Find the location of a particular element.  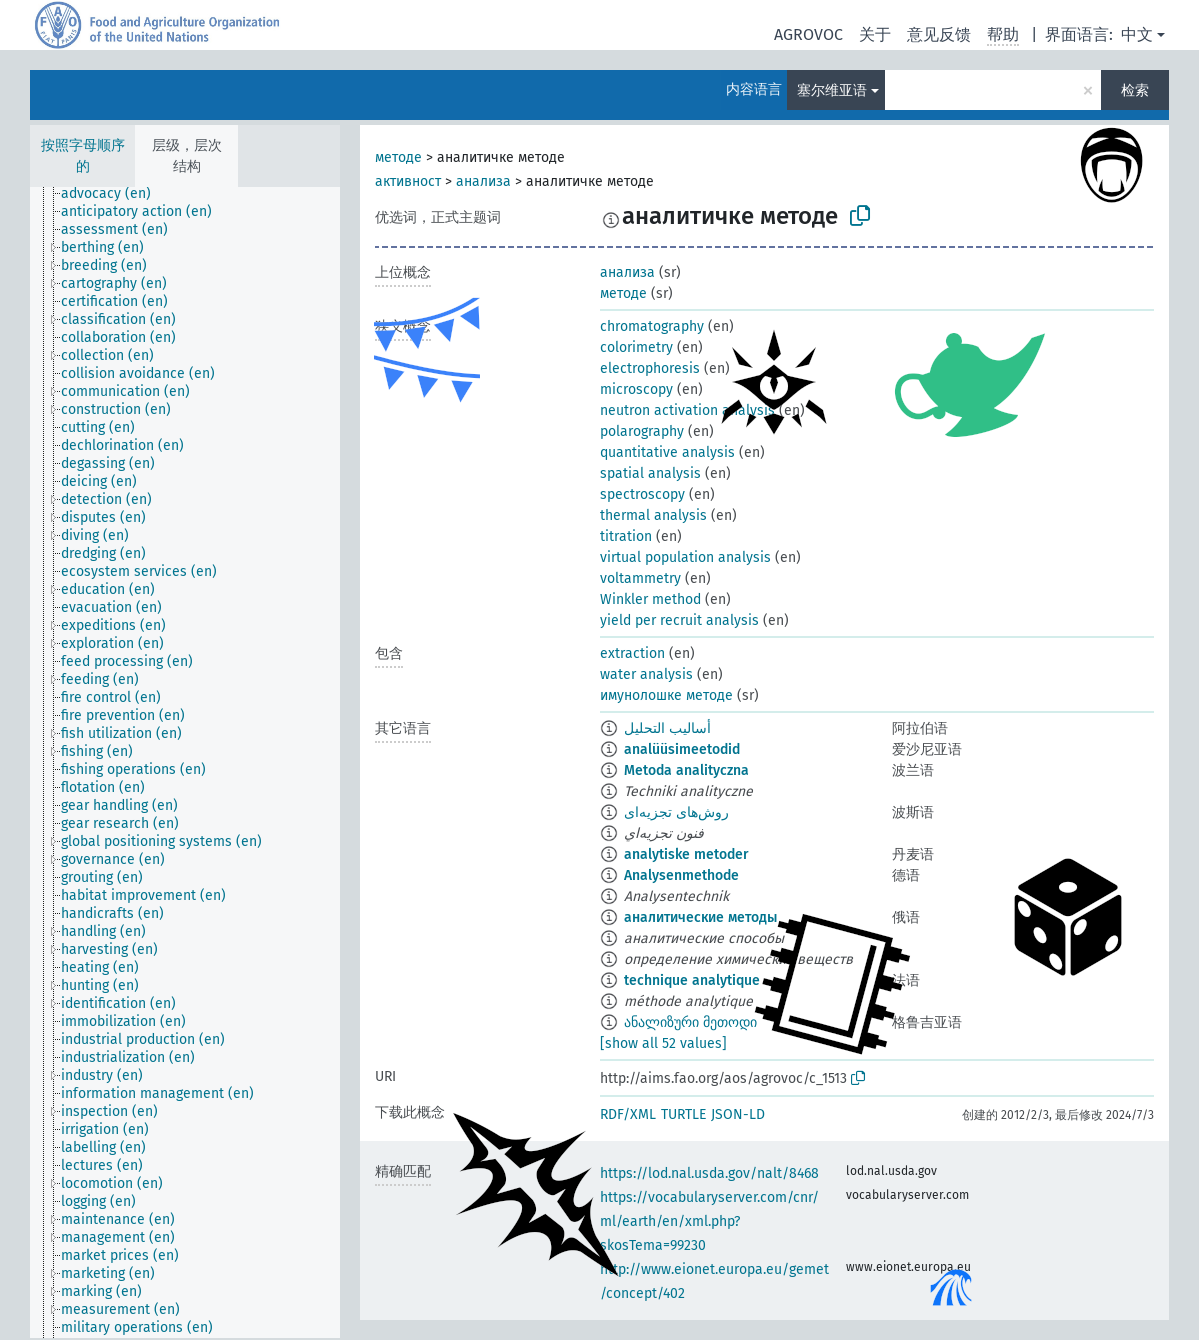

indicates ocean or water-related content is located at coordinates (951, 1285).